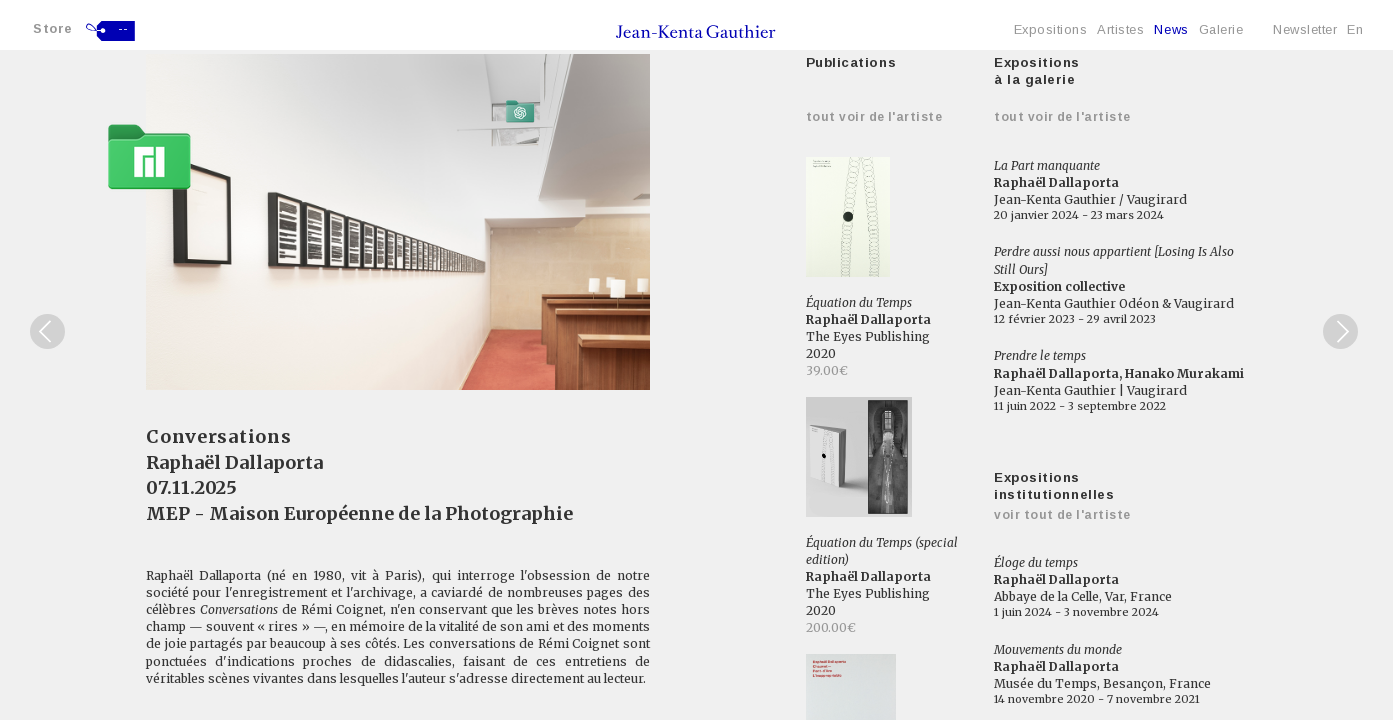 The image size is (1393, 720). I want to click on open folder containing ChatGPT-related files, so click(520, 112).